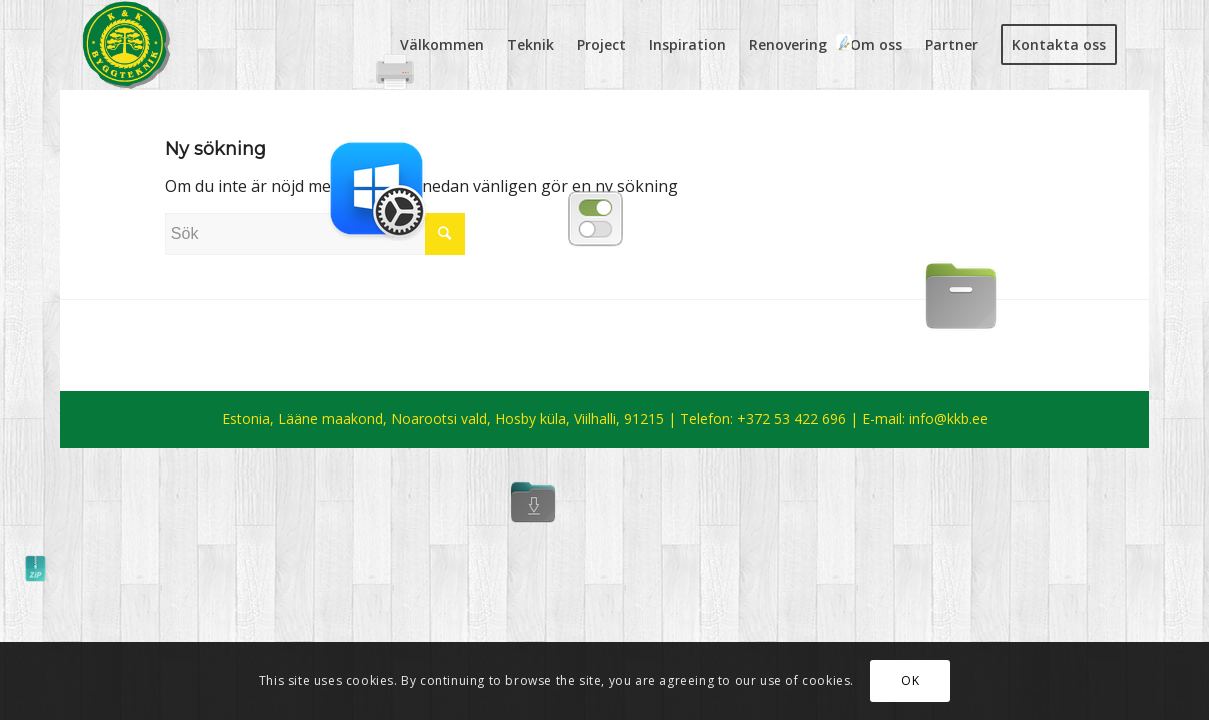 This screenshot has height=720, width=1209. Describe the element at coordinates (595, 218) in the screenshot. I see `open system settings or preferences` at that location.